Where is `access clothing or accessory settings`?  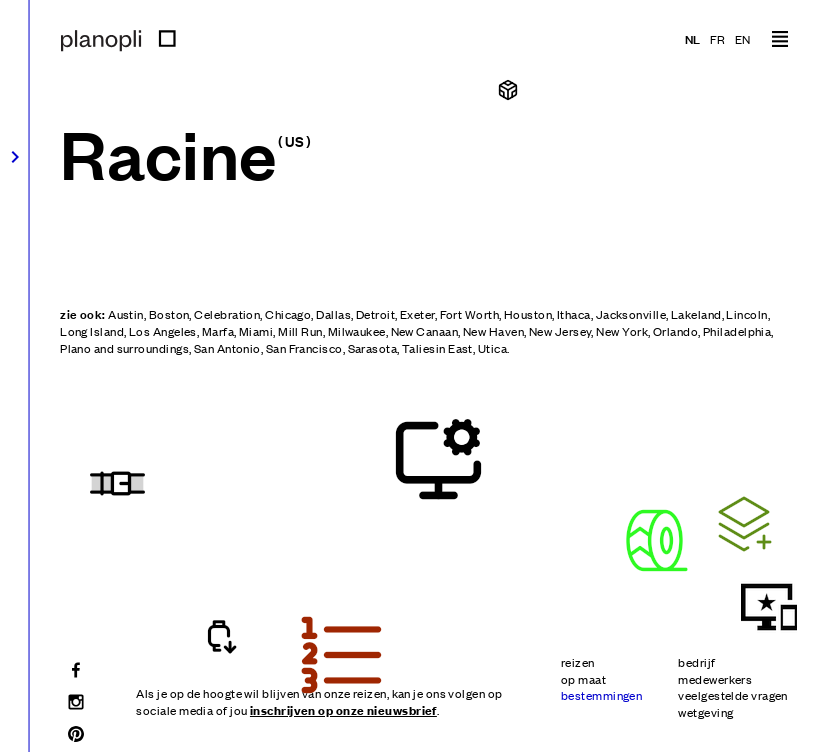 access clothing or accessory settings is located at coordinates (117, 483).